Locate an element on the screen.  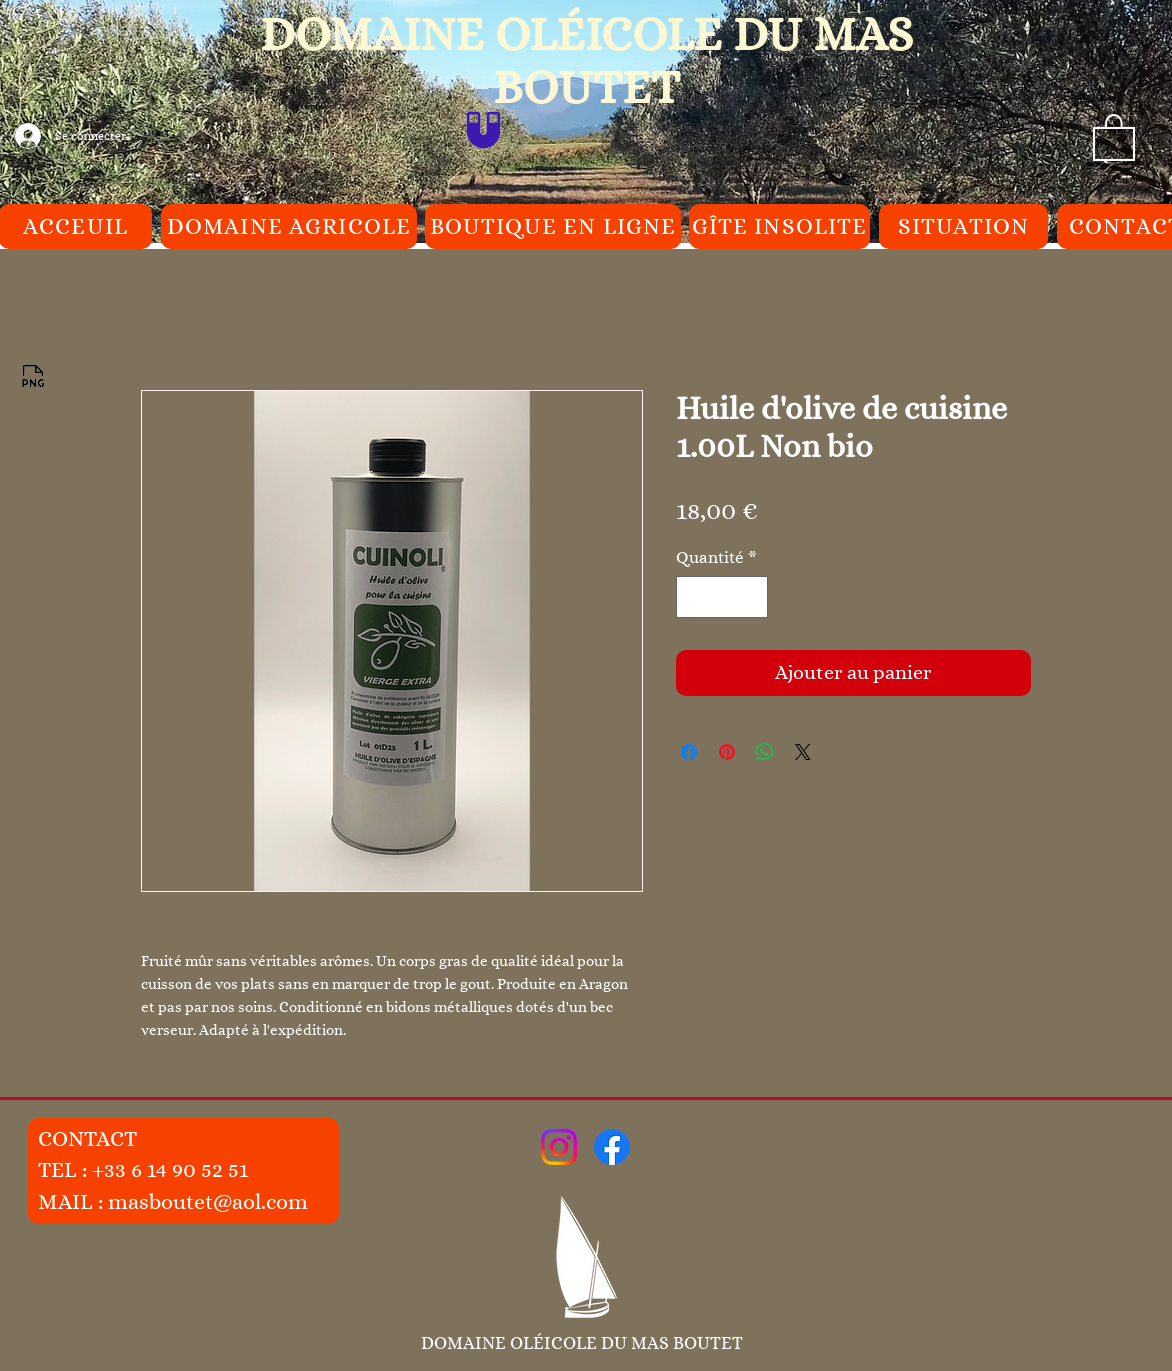
view or open a PNG image file is located at coordinates (33, 377).